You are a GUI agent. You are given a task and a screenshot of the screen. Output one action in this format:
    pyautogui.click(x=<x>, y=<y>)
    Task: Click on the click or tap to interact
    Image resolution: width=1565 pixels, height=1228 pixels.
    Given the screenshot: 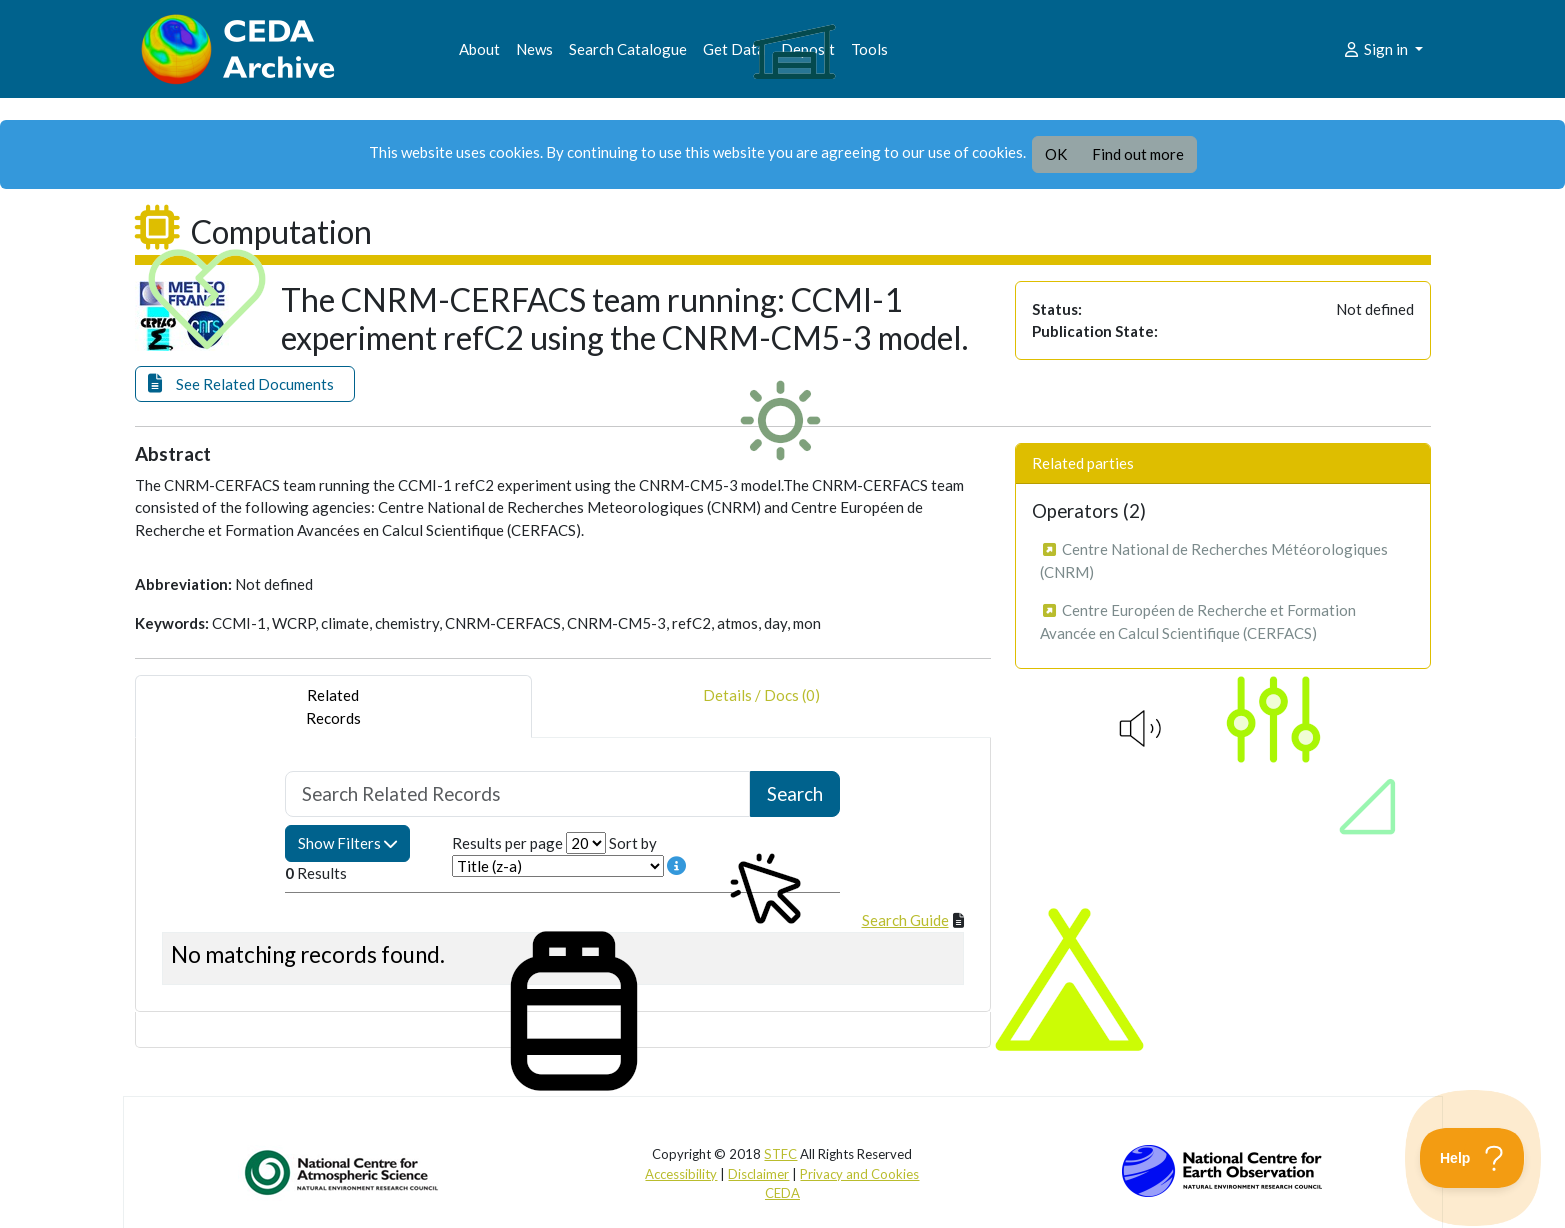 What is the action you would take?
    pyautogui.click(x=769, y=892)
    